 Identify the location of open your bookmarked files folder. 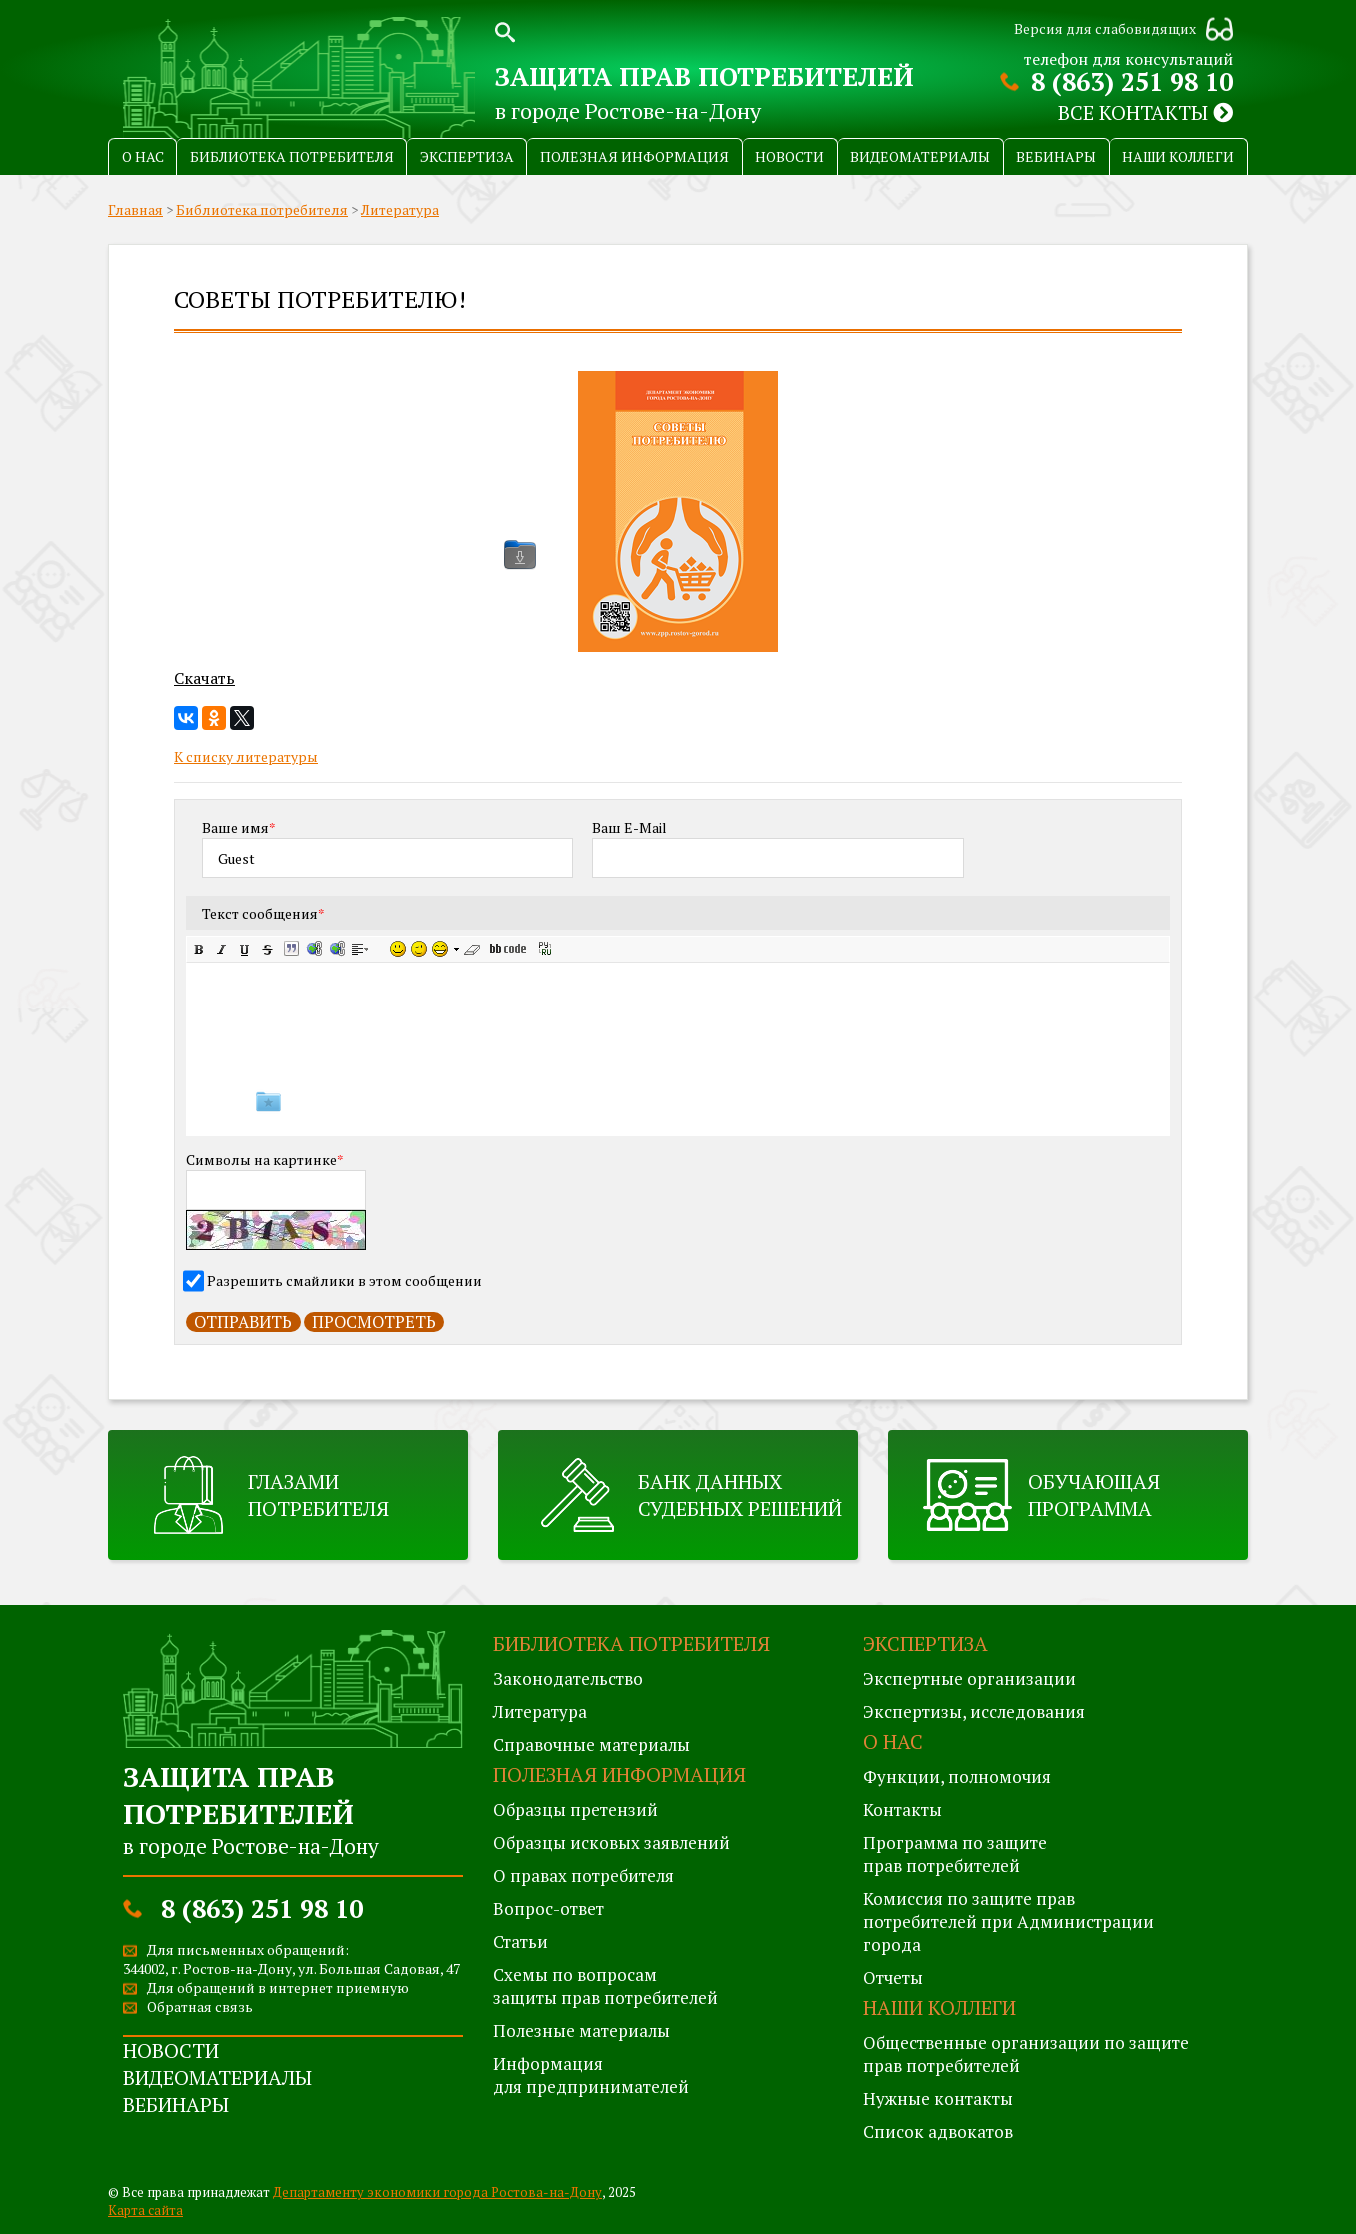
(268, 1101).